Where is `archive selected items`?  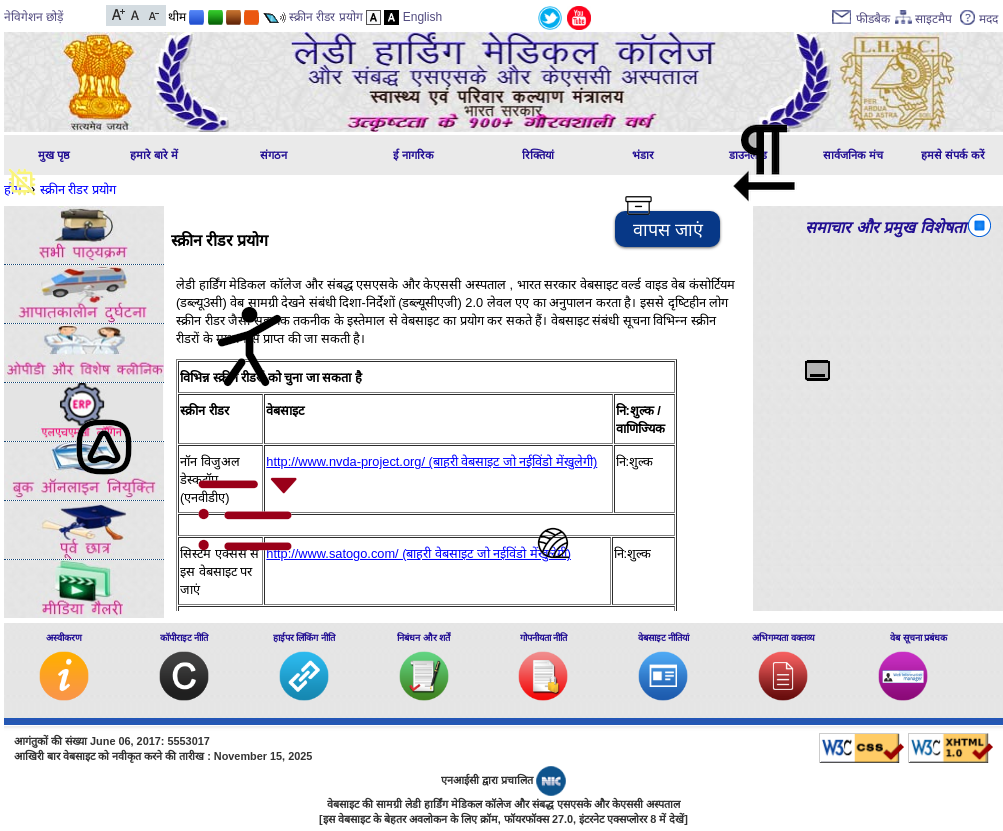 archive selected items is located at coordinates (638, 205).